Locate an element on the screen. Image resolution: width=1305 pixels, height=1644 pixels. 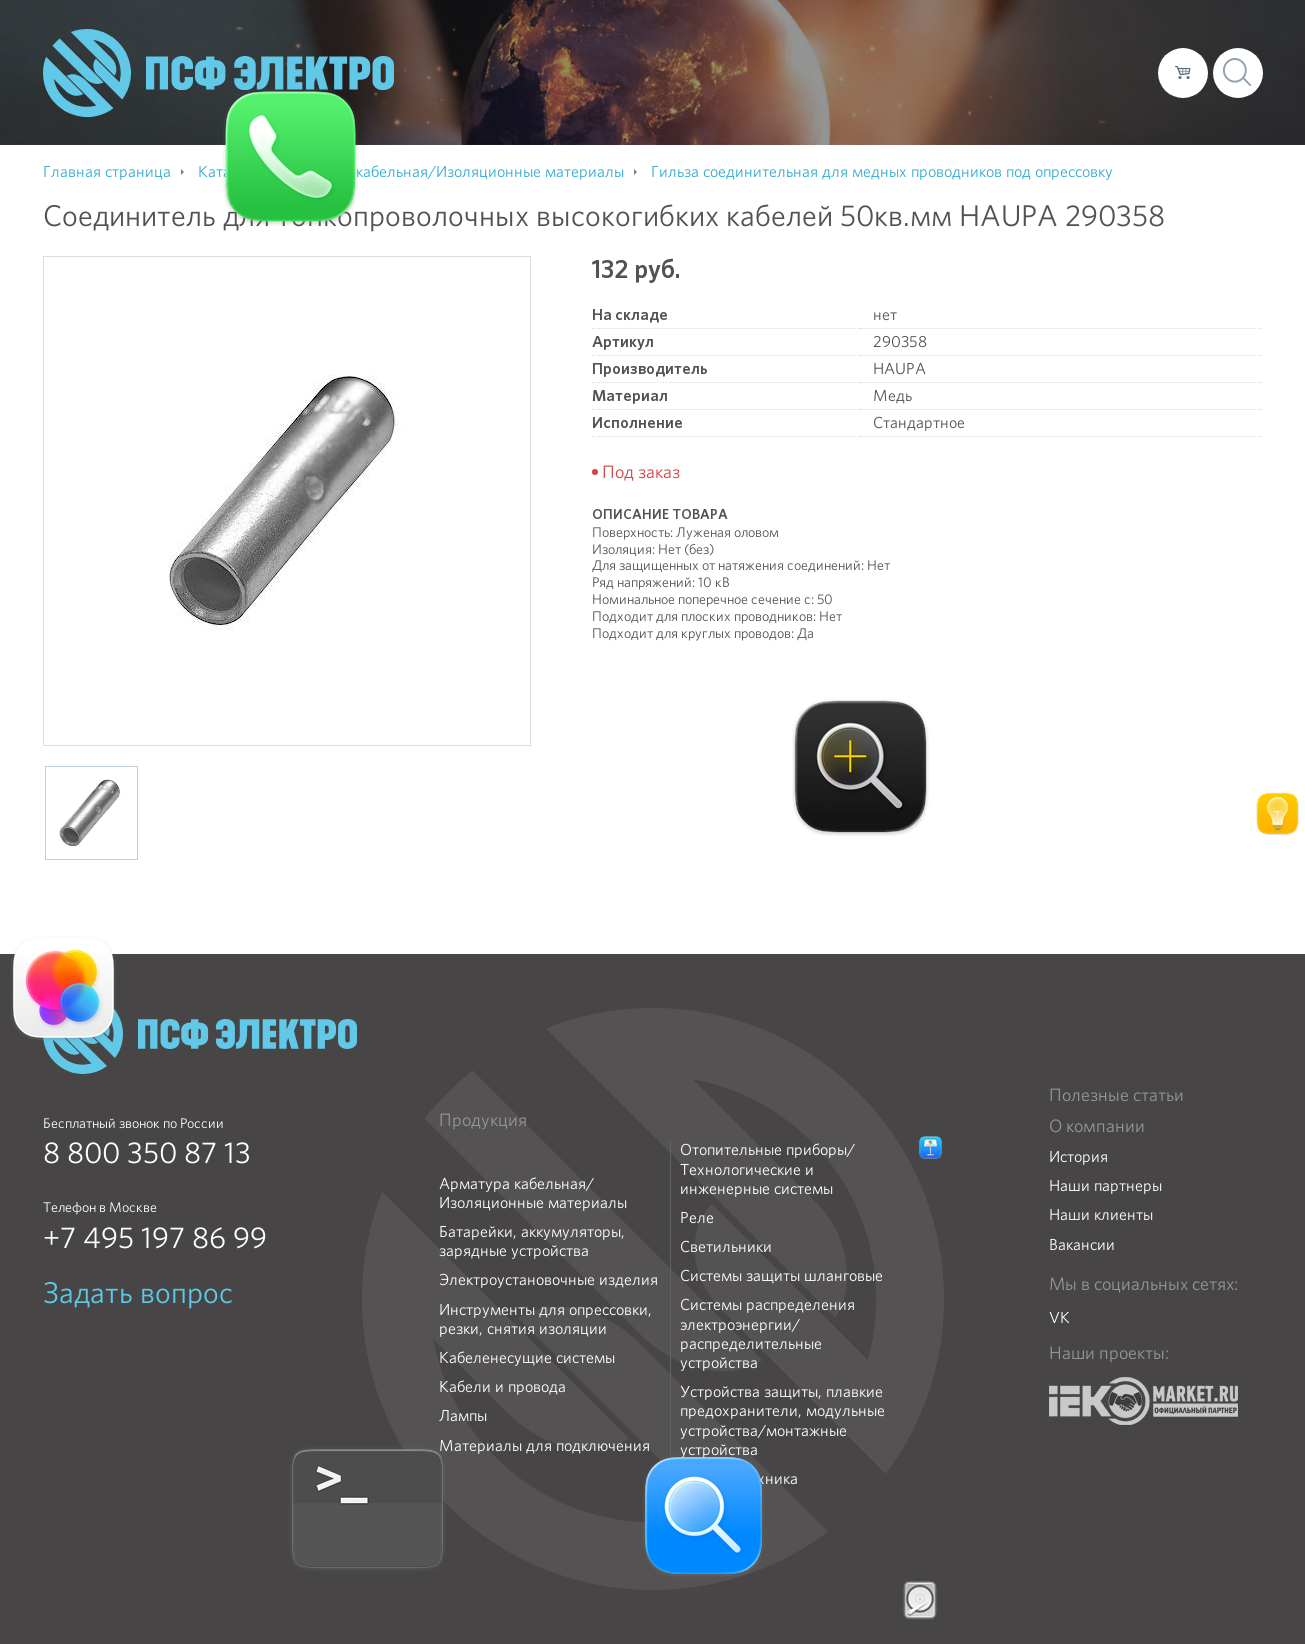
open Apple Keynote presentation app is located at coordinates (930, 1147).